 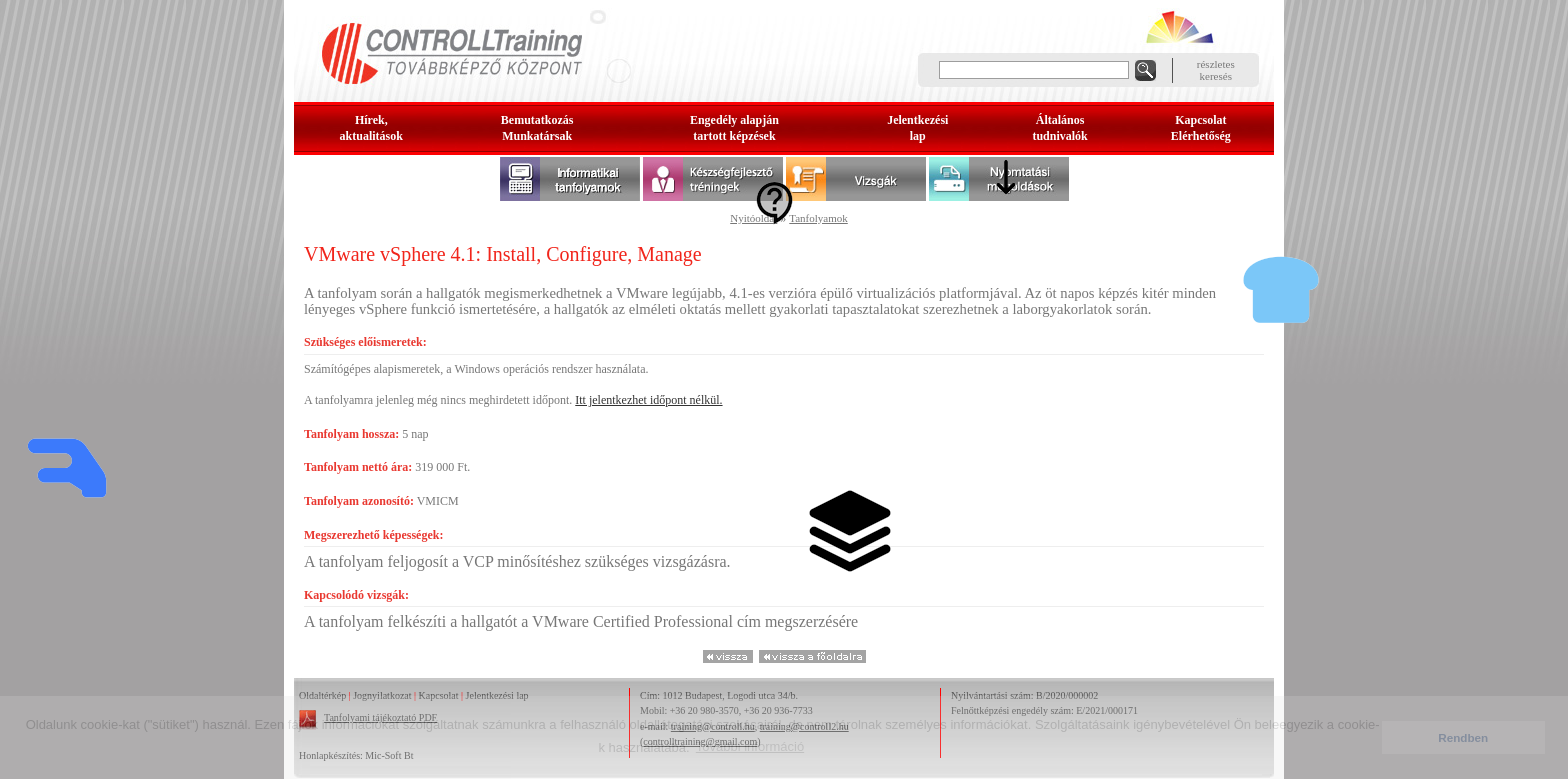 I want to click on access bakery or bread-related content, so click(x=1281, y=290).